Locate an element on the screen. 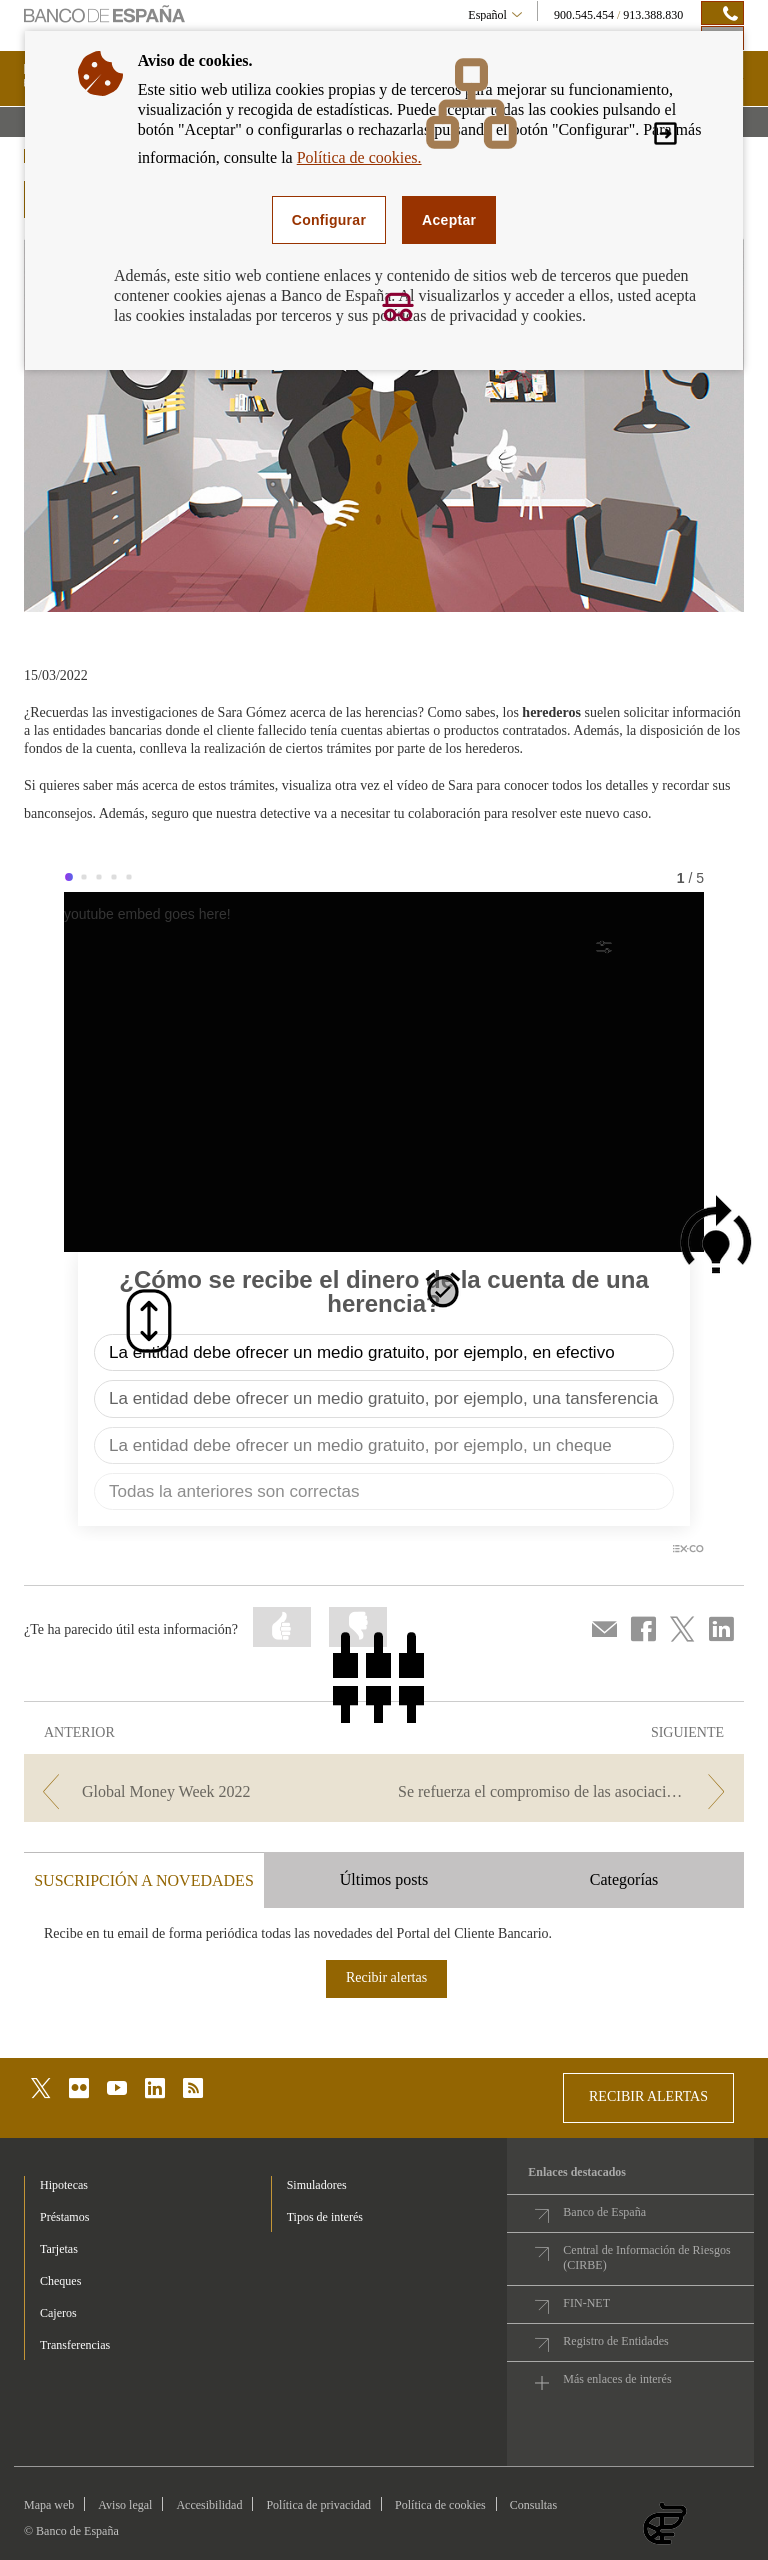  scroll up or down on the page is located at coordinates (149, 1321).